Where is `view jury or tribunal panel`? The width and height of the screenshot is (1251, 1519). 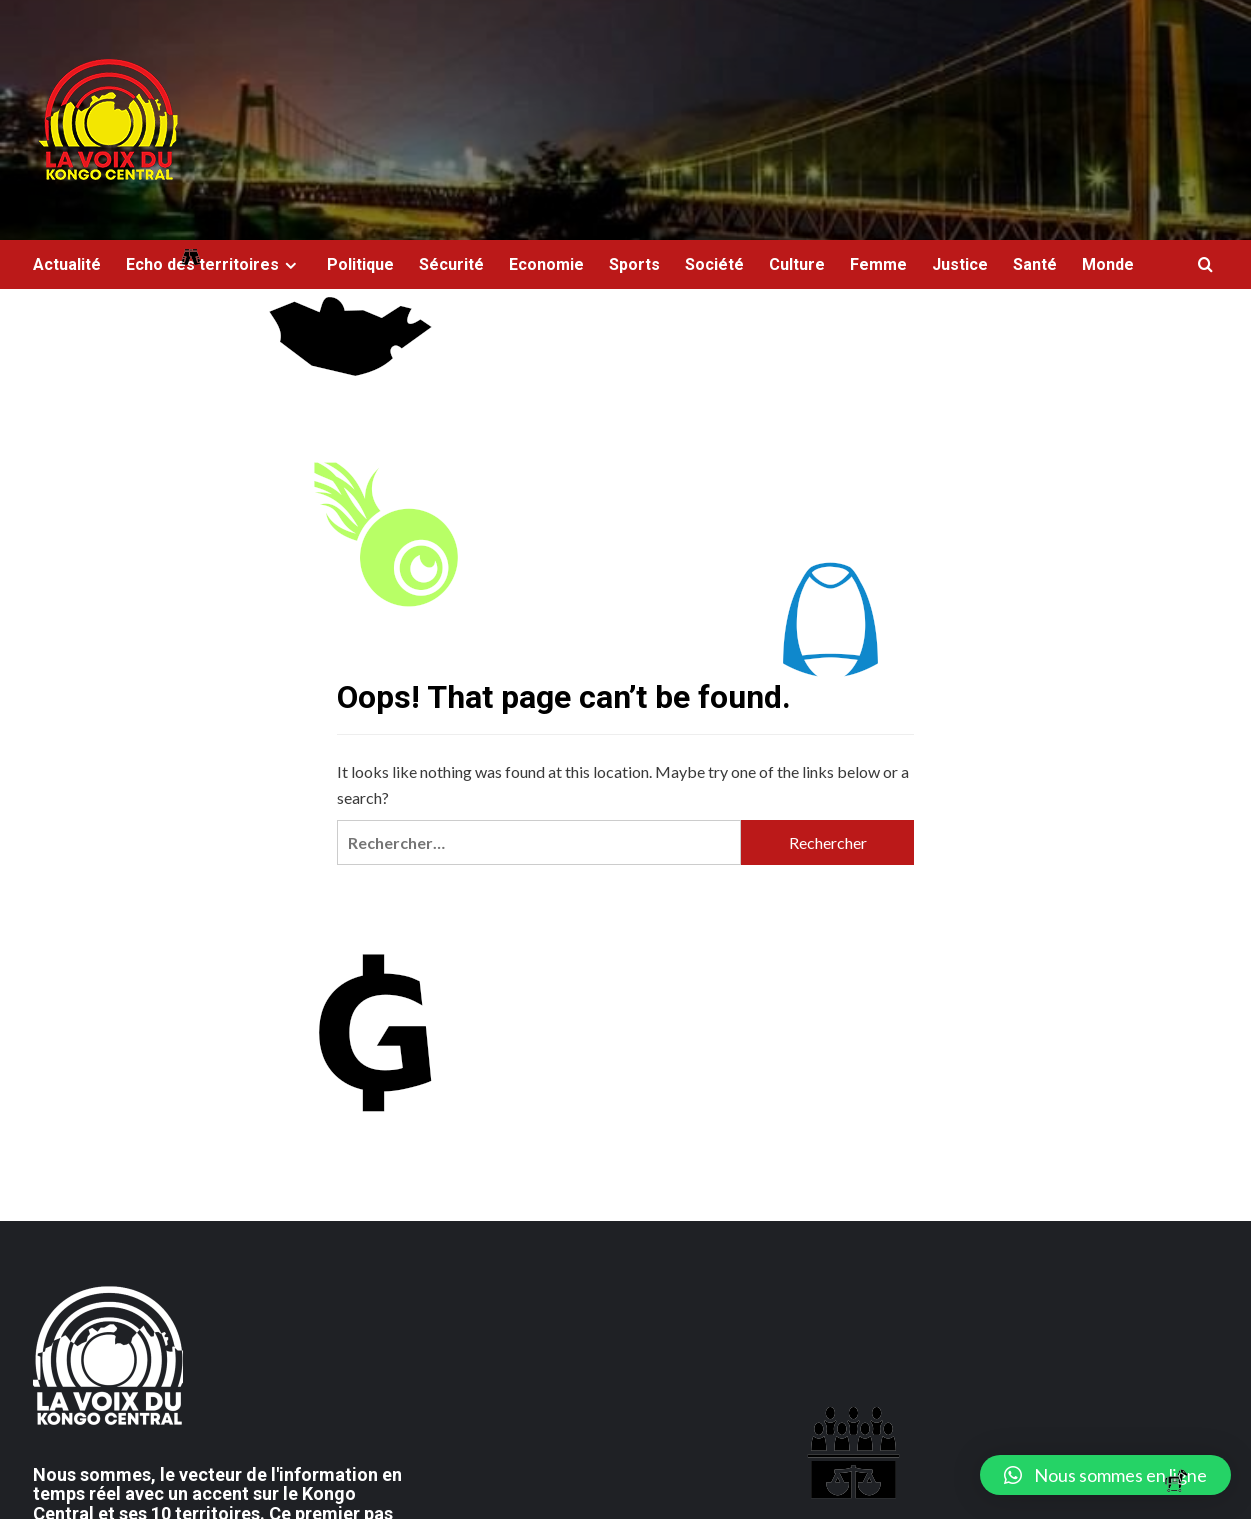 view jury or tribunal panel is located at coordinates (853, 1452).